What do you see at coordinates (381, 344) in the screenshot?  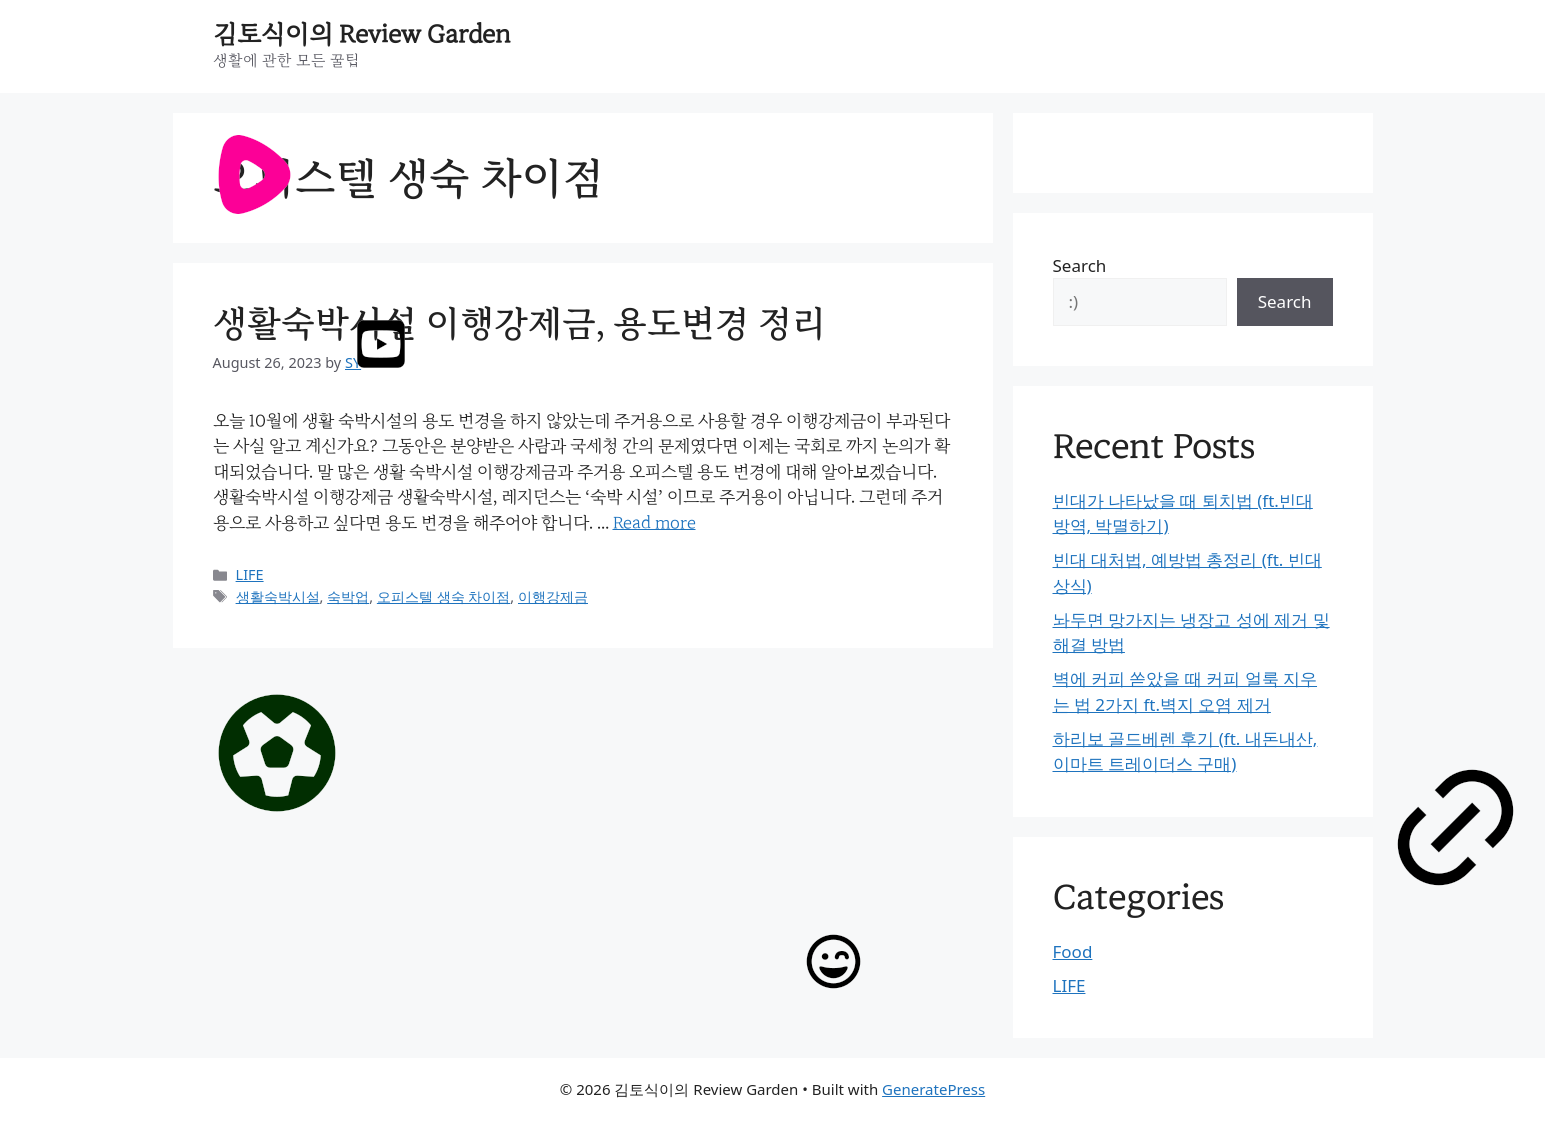 I see `open youtube` at bounding box center [381, 344].